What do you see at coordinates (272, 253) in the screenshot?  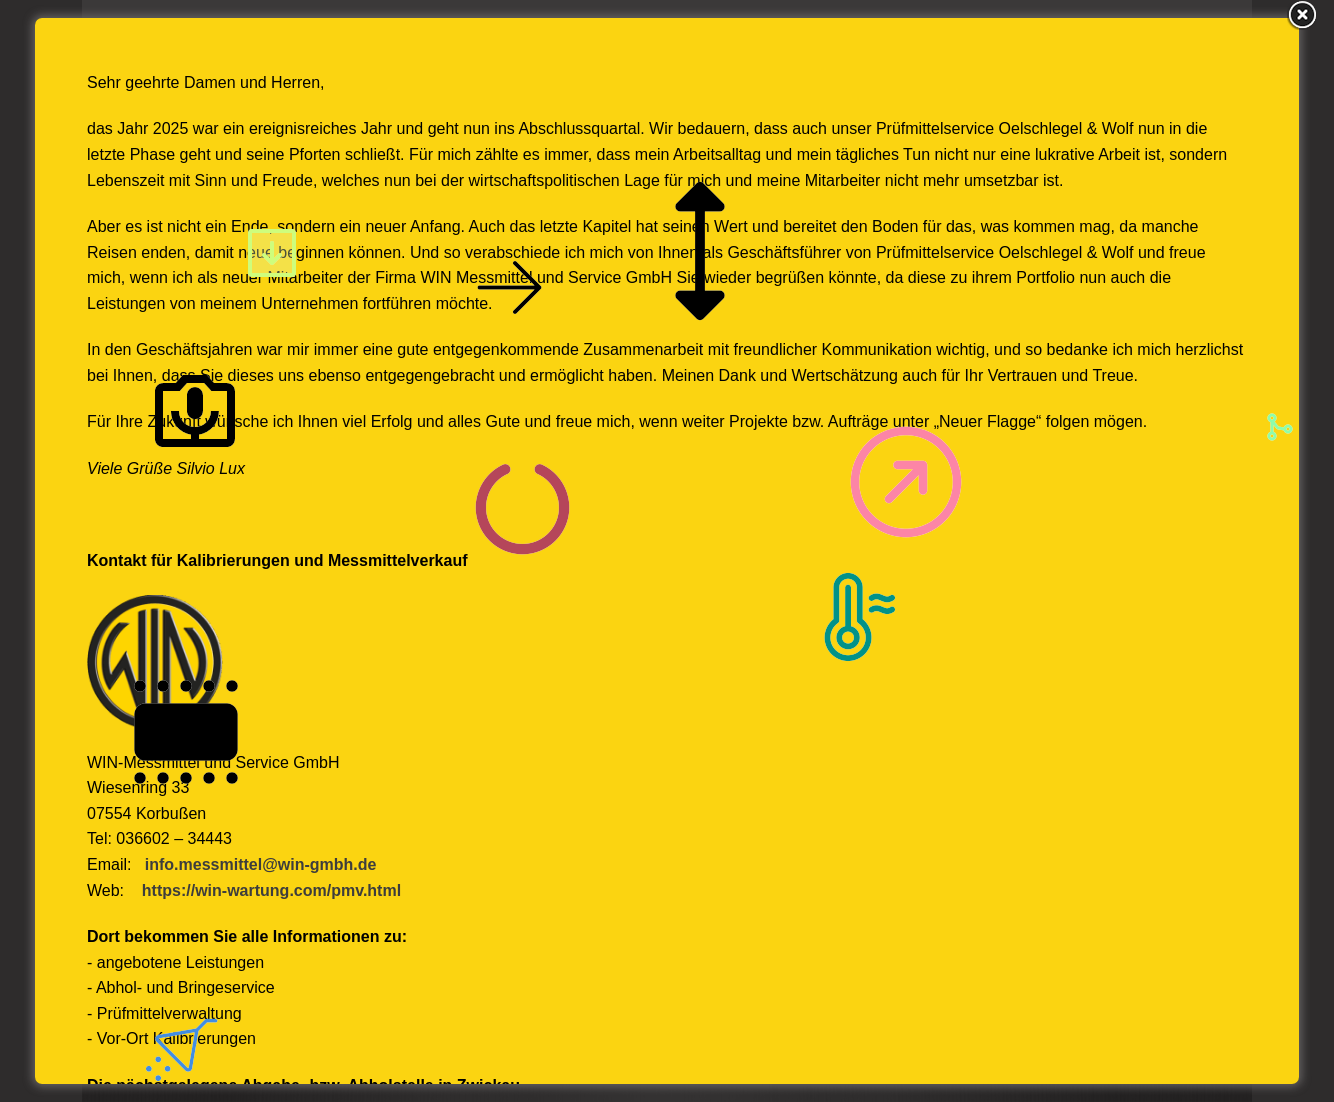 I see `download file or content` at bounding box center [272, 253].